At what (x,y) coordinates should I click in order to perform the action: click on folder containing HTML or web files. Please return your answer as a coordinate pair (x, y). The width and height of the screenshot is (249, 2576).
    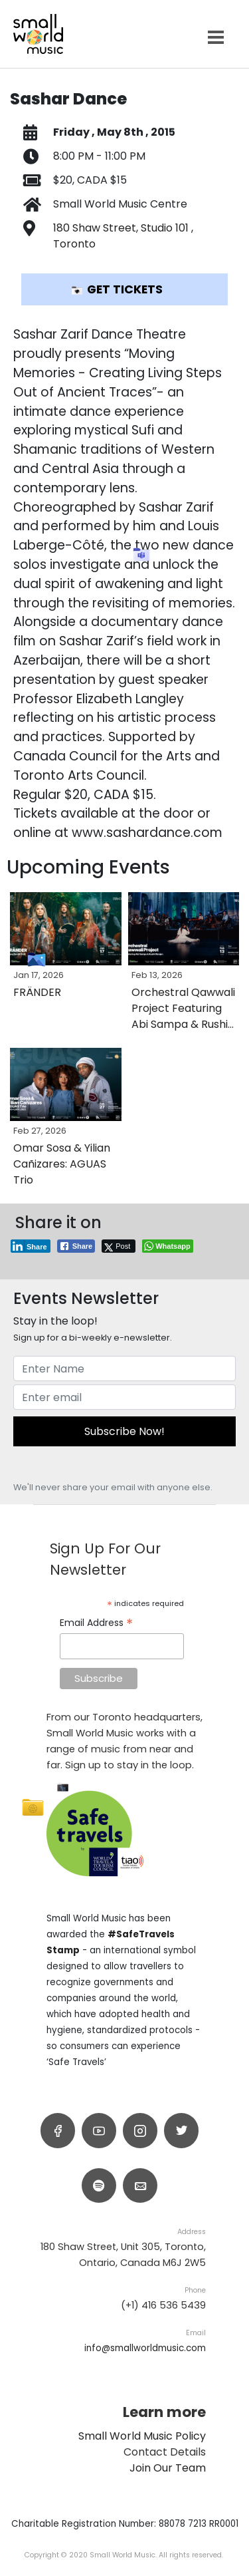
    Looking at the image, I should click on (33, 1807).